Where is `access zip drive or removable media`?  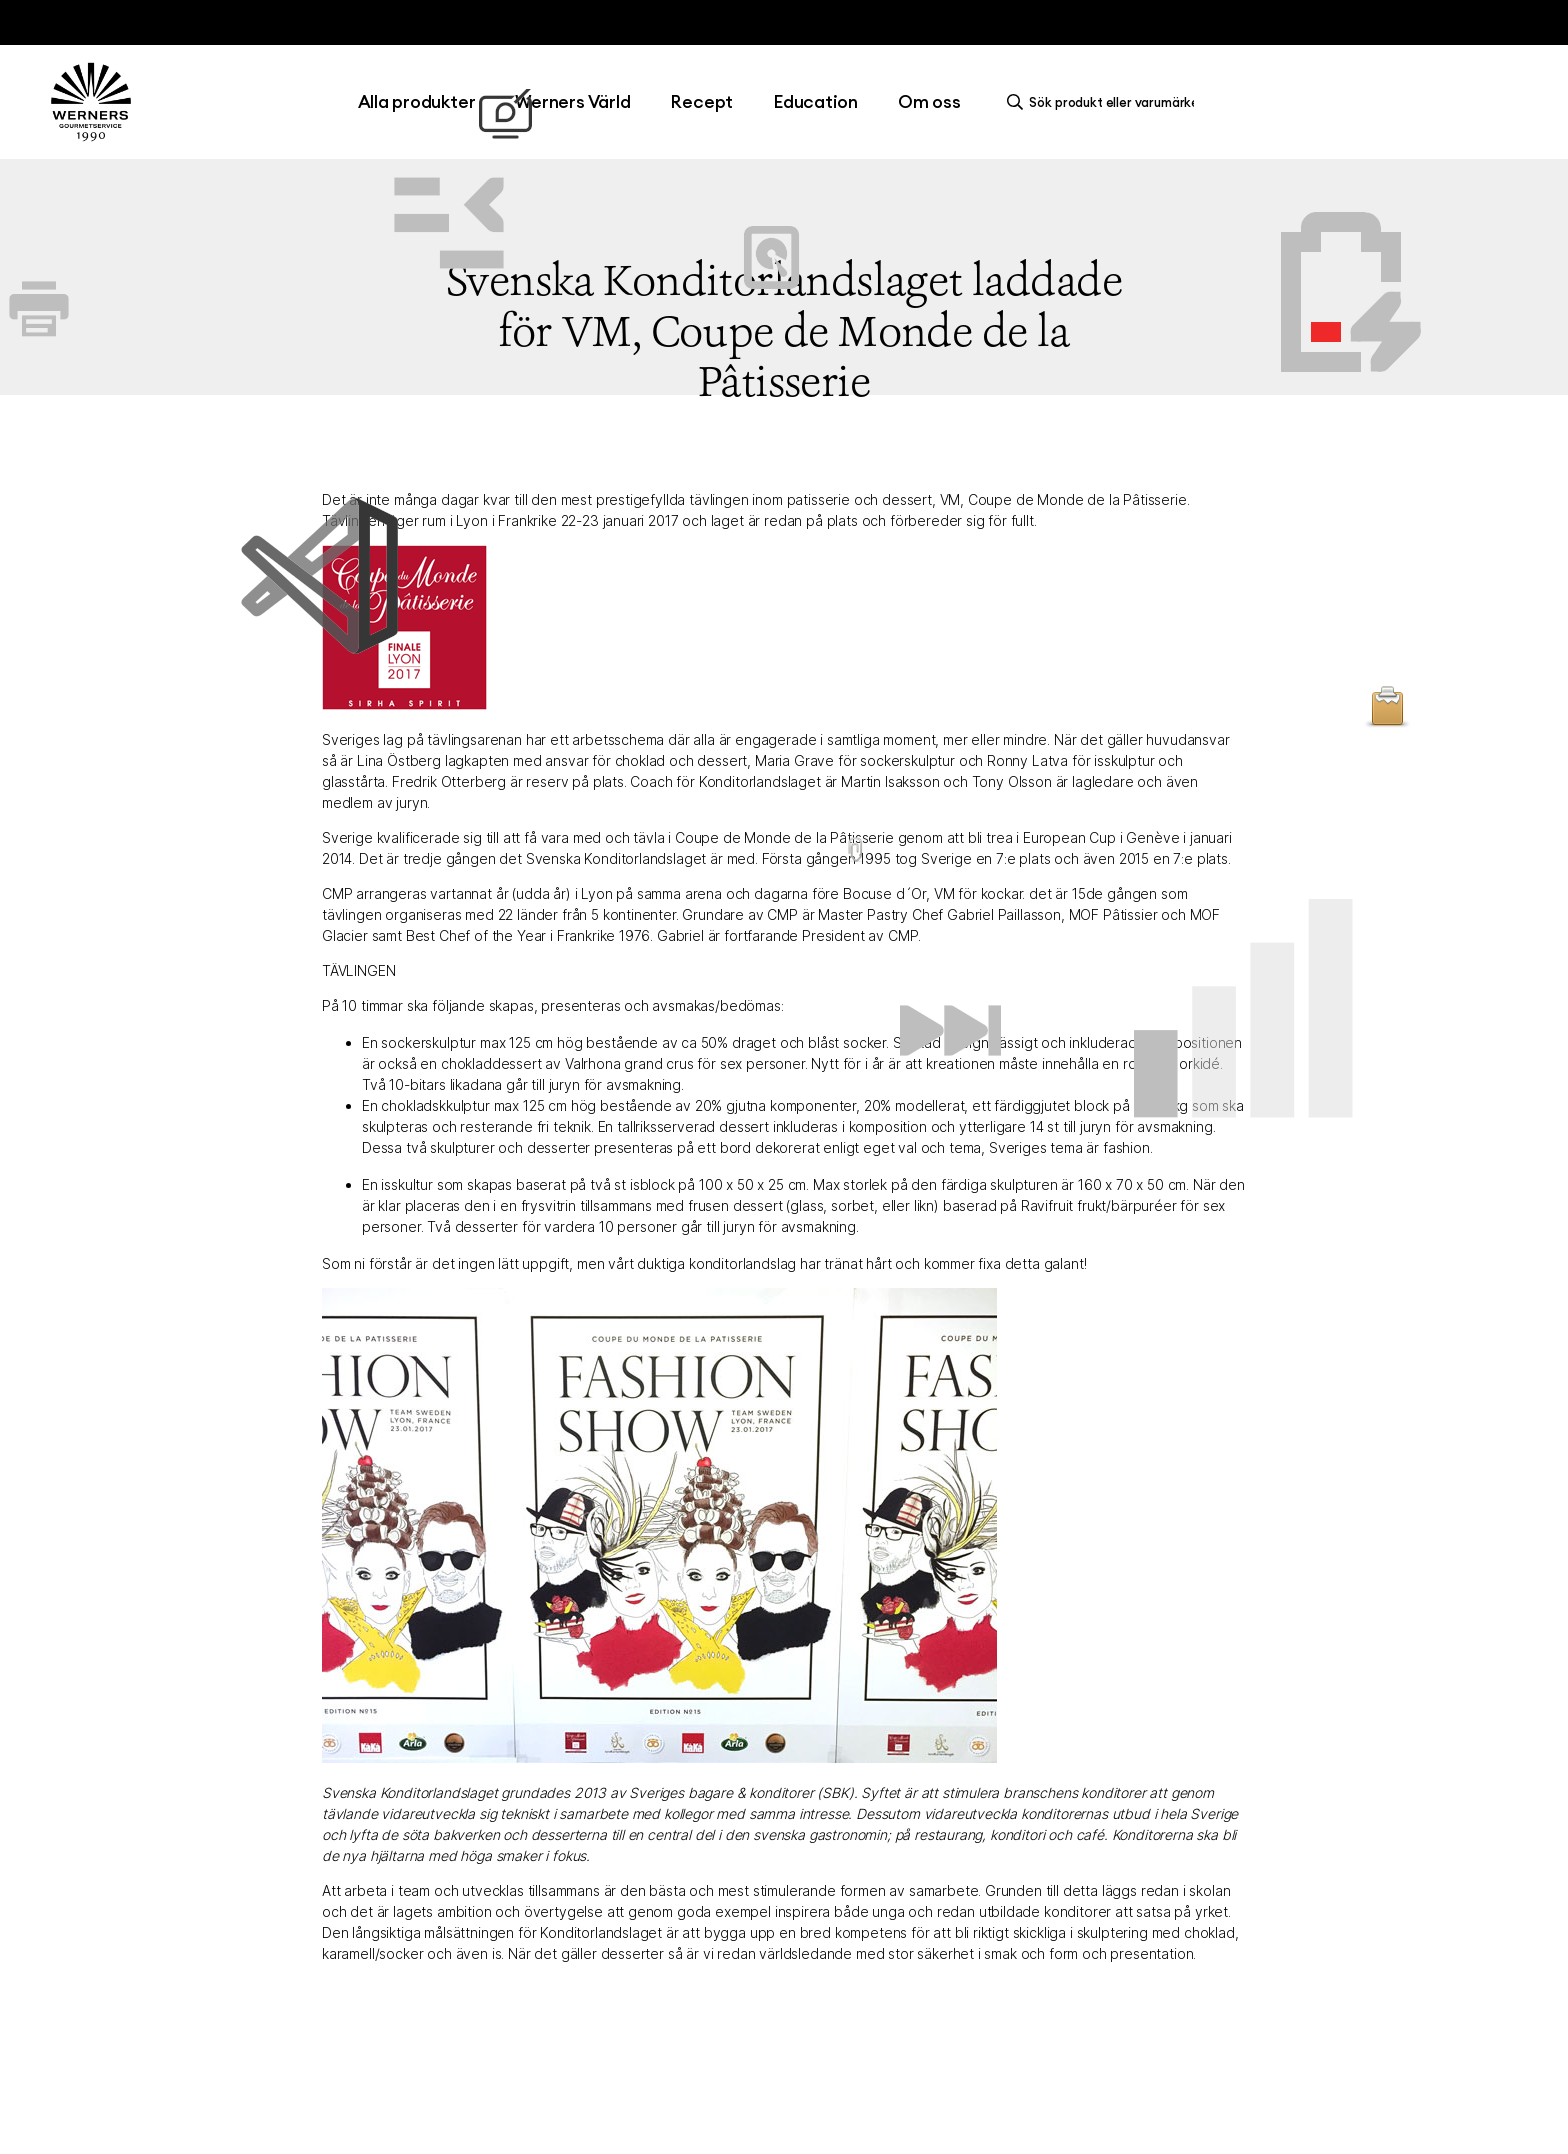
access zip drive or removable media is located at coordinates (771, 257).